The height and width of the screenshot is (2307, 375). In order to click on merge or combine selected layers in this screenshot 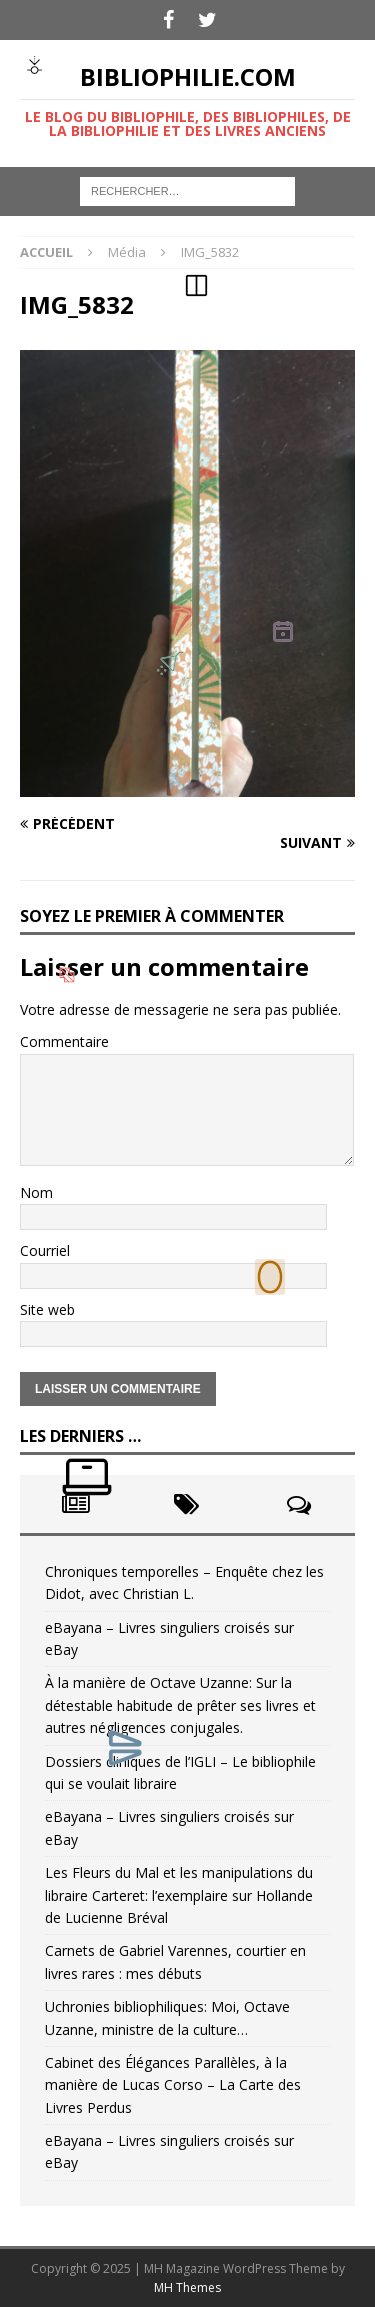, I will do `click(67, 975)`.